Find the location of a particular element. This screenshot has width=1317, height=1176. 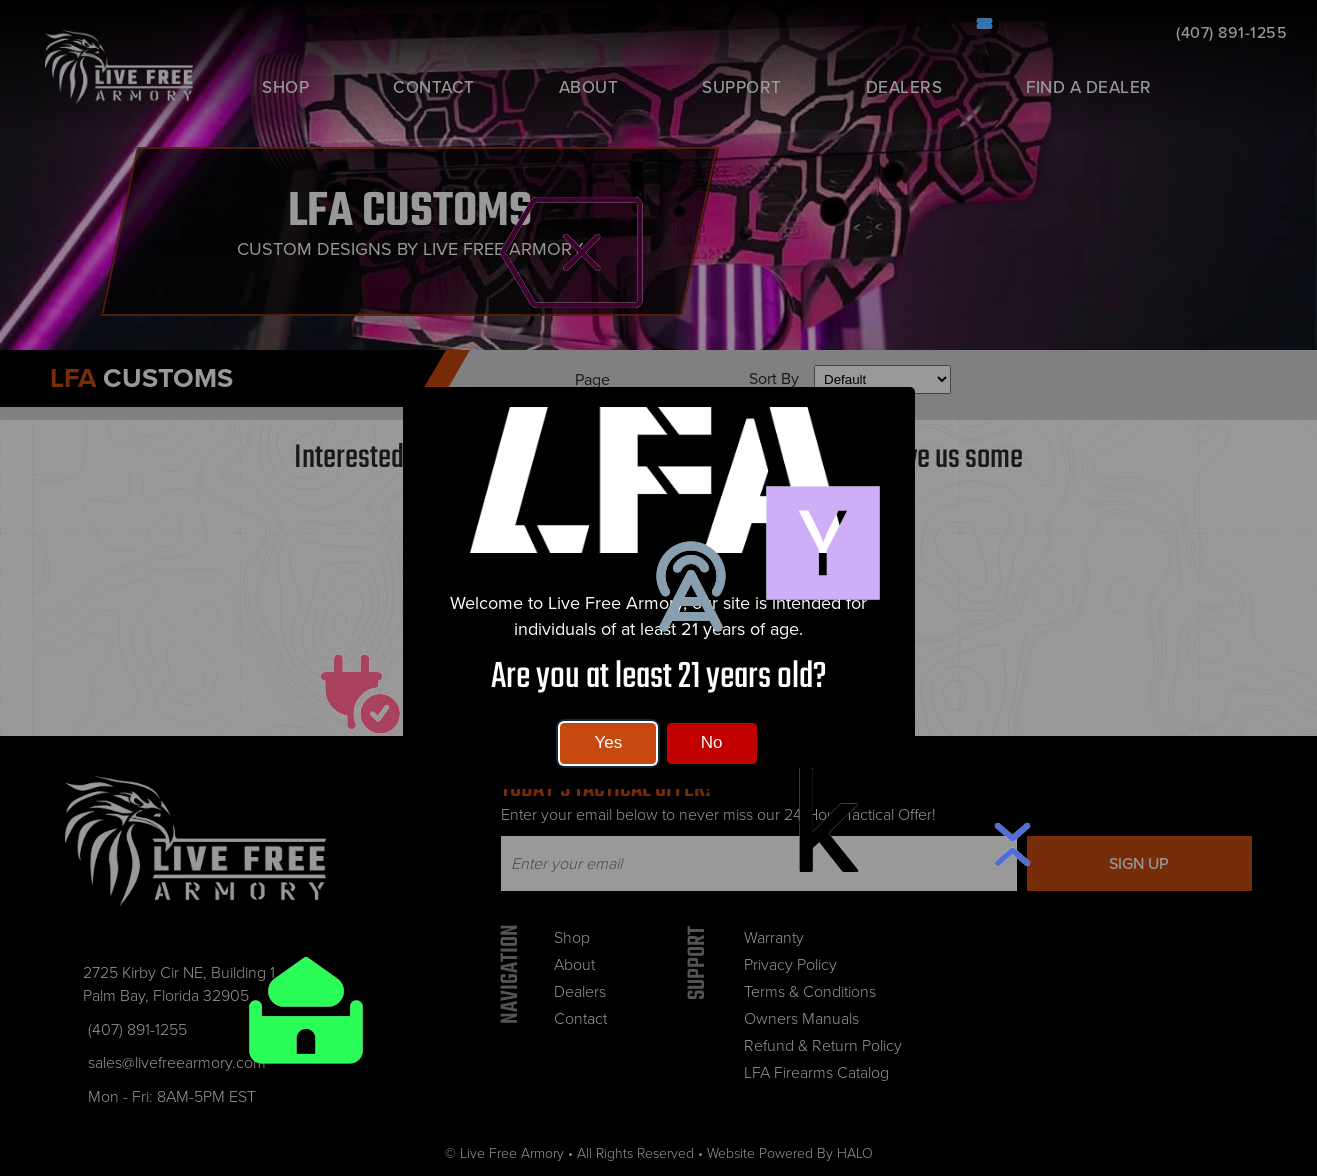

find nearby mosques is located at coordinates (306, 1013).